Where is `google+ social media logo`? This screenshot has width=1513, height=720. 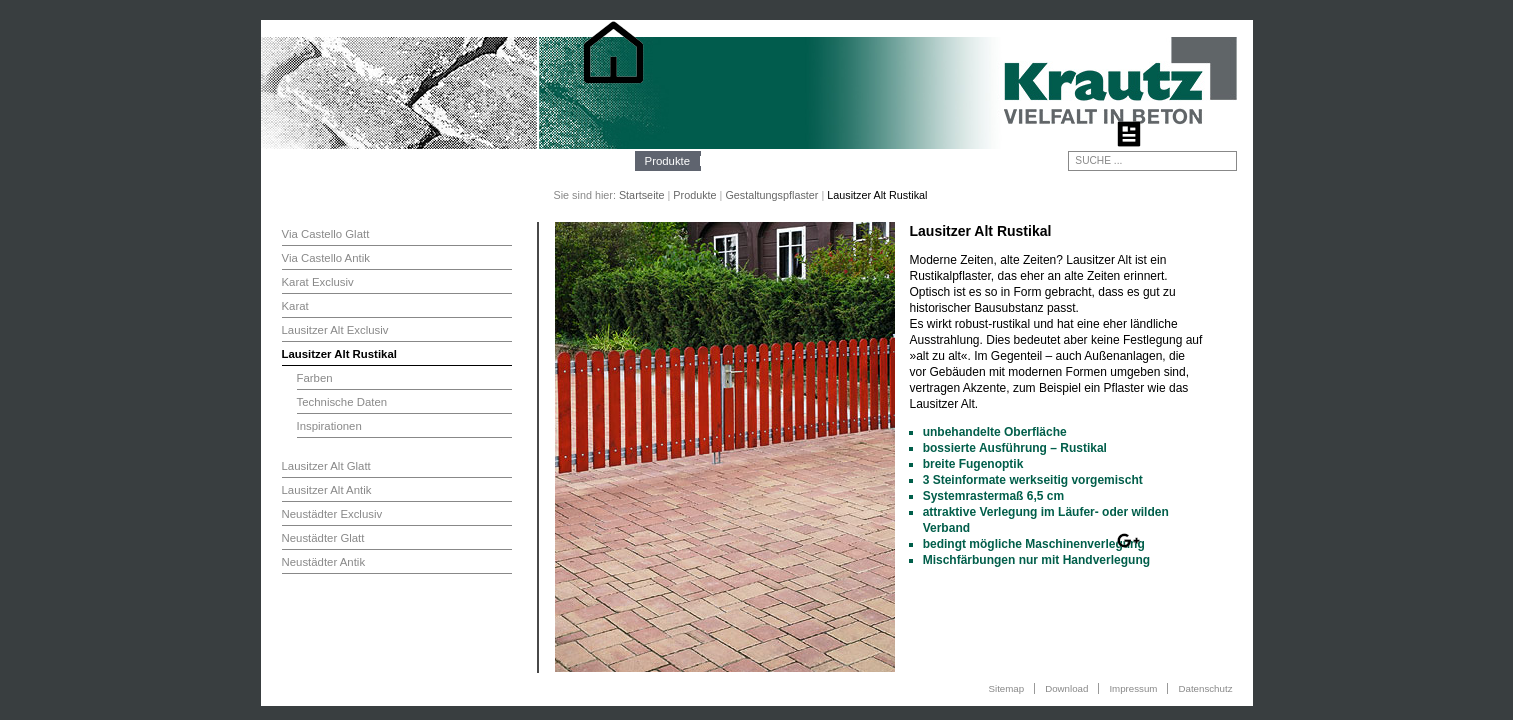 google+ social media logo is located at coordinates (1128, 540).